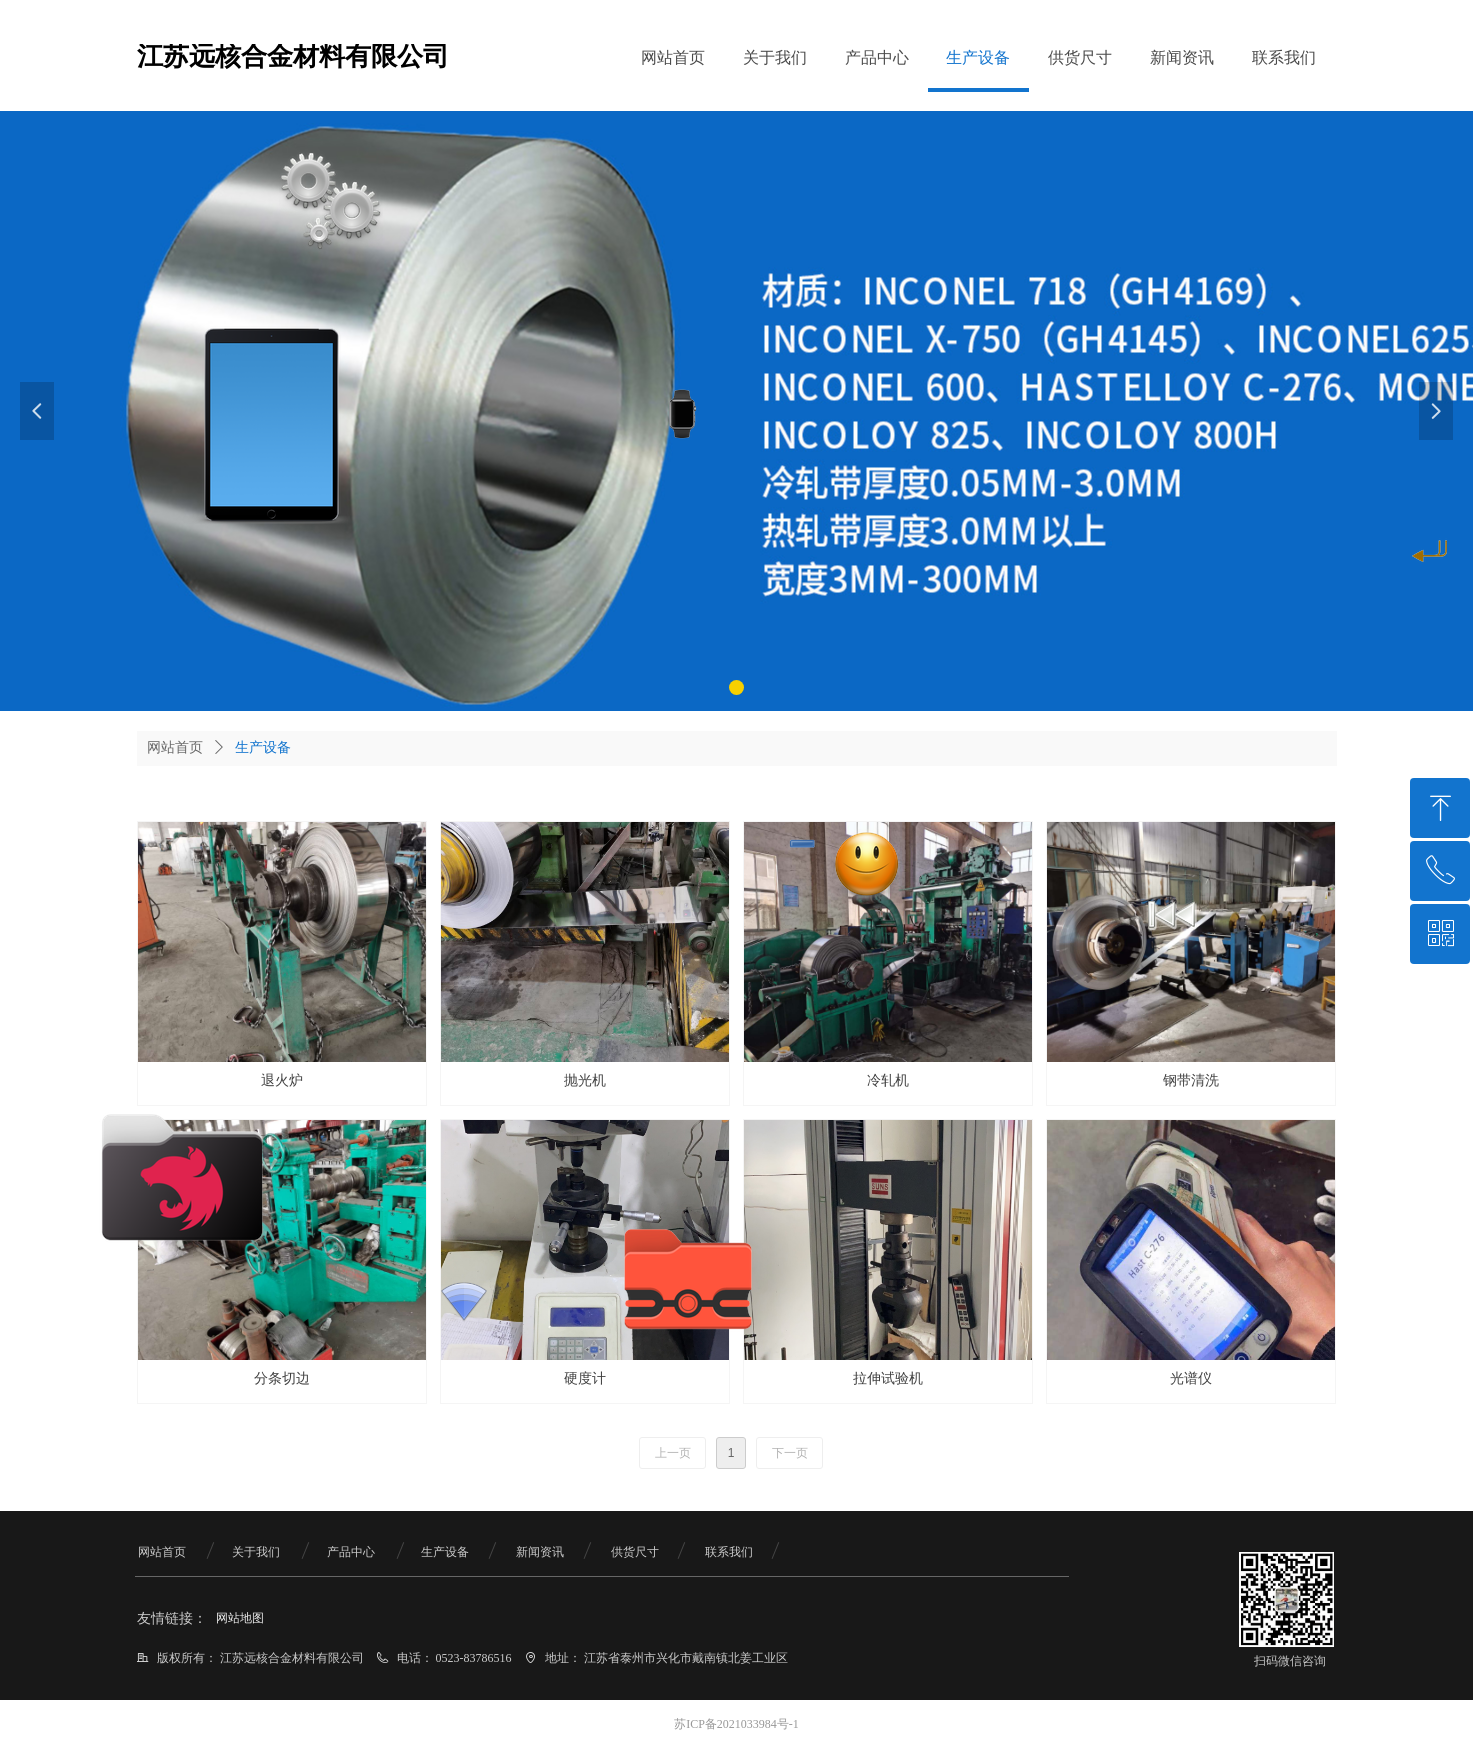 The image size is (1473, 1744). Describe the element at coordinates (331, 204) in the screenshot. I see `run a system process or script` at that location.